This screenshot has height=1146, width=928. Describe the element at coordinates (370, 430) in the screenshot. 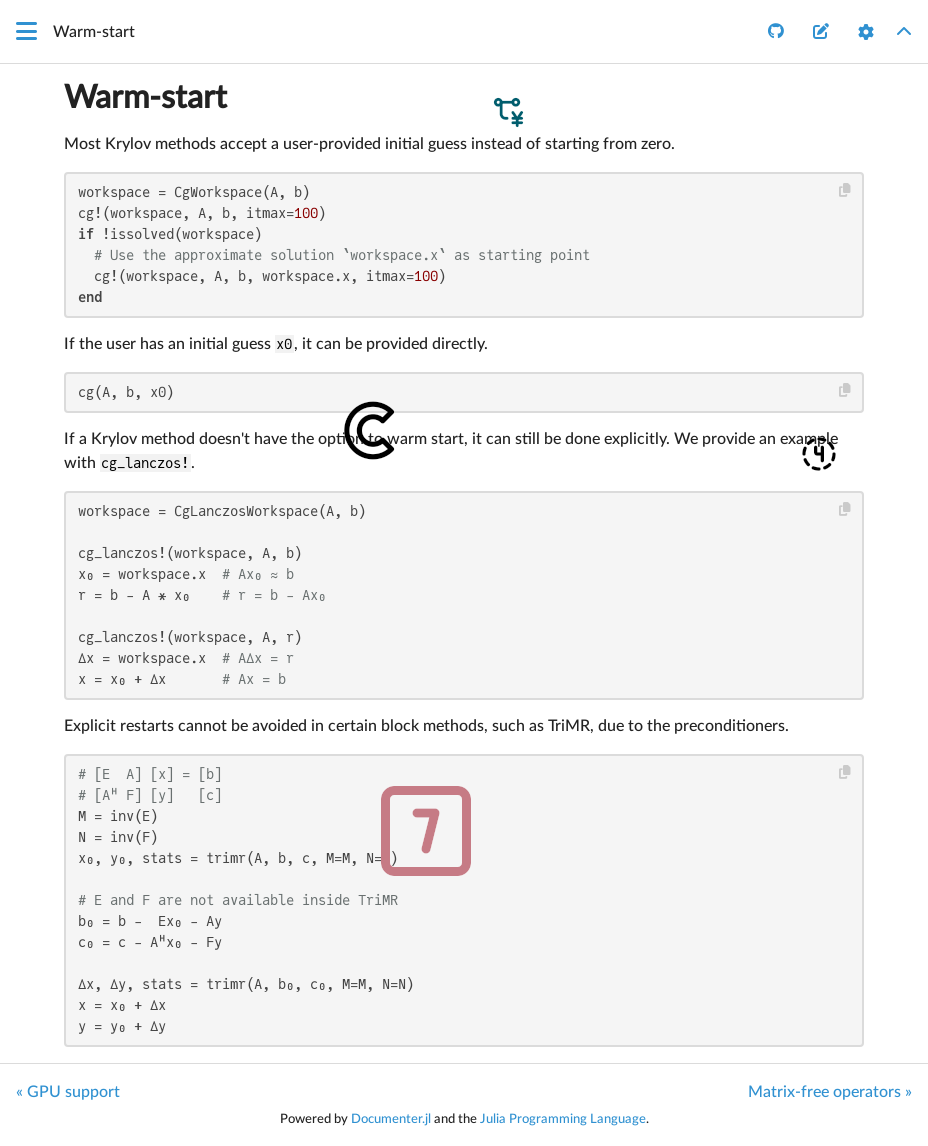

I see `link to coinbase account` at that location.